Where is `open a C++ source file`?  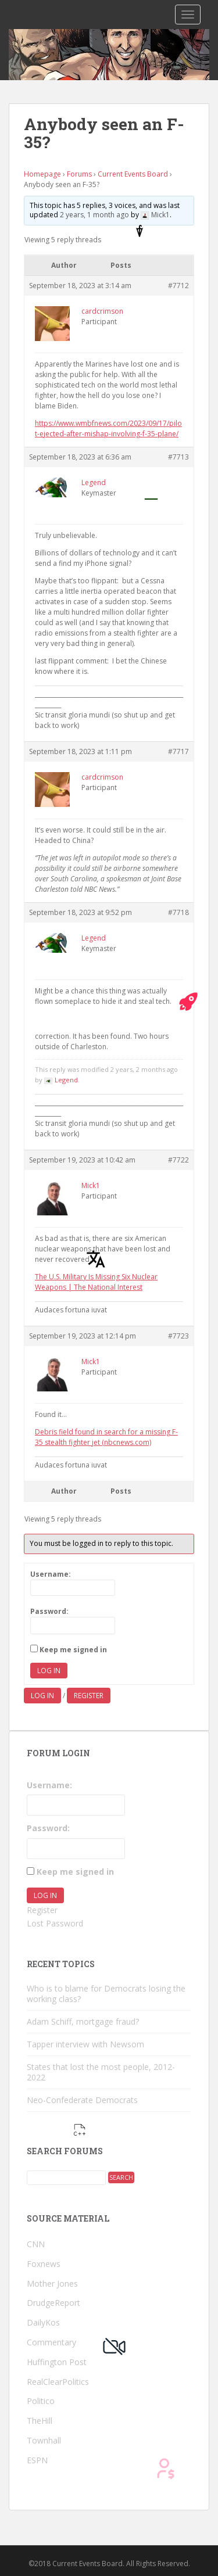 open a C++ source file is located at coordinates (80, 2130).